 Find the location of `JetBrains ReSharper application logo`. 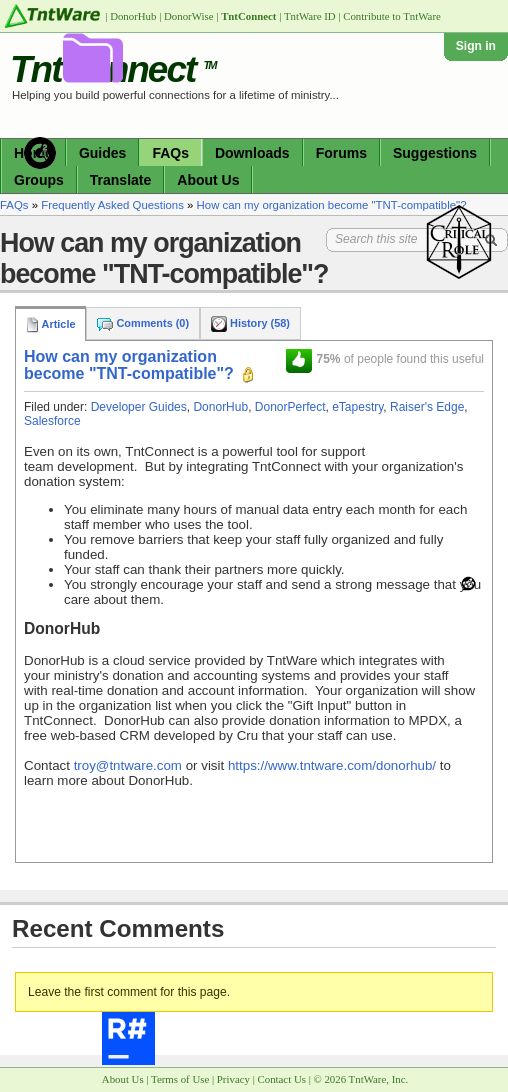

JetBrains ReSharper application logo is located at coordinates (128, 1038).